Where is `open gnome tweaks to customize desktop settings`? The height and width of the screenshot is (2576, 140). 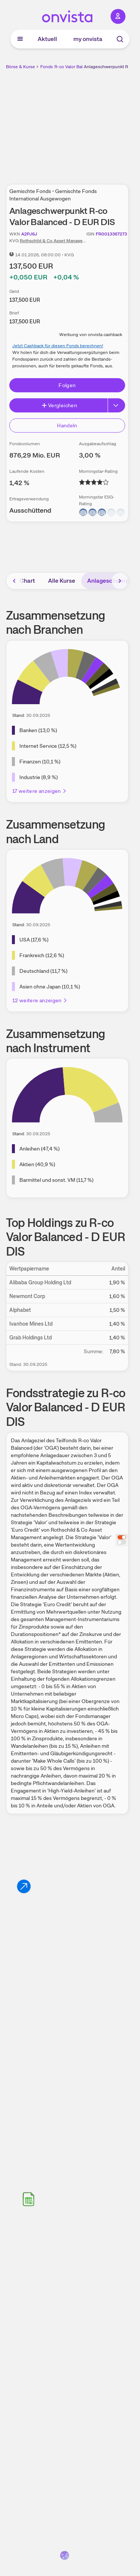 open gnome tweaks to customize desktop settings is located at coordinates (122, 1540).